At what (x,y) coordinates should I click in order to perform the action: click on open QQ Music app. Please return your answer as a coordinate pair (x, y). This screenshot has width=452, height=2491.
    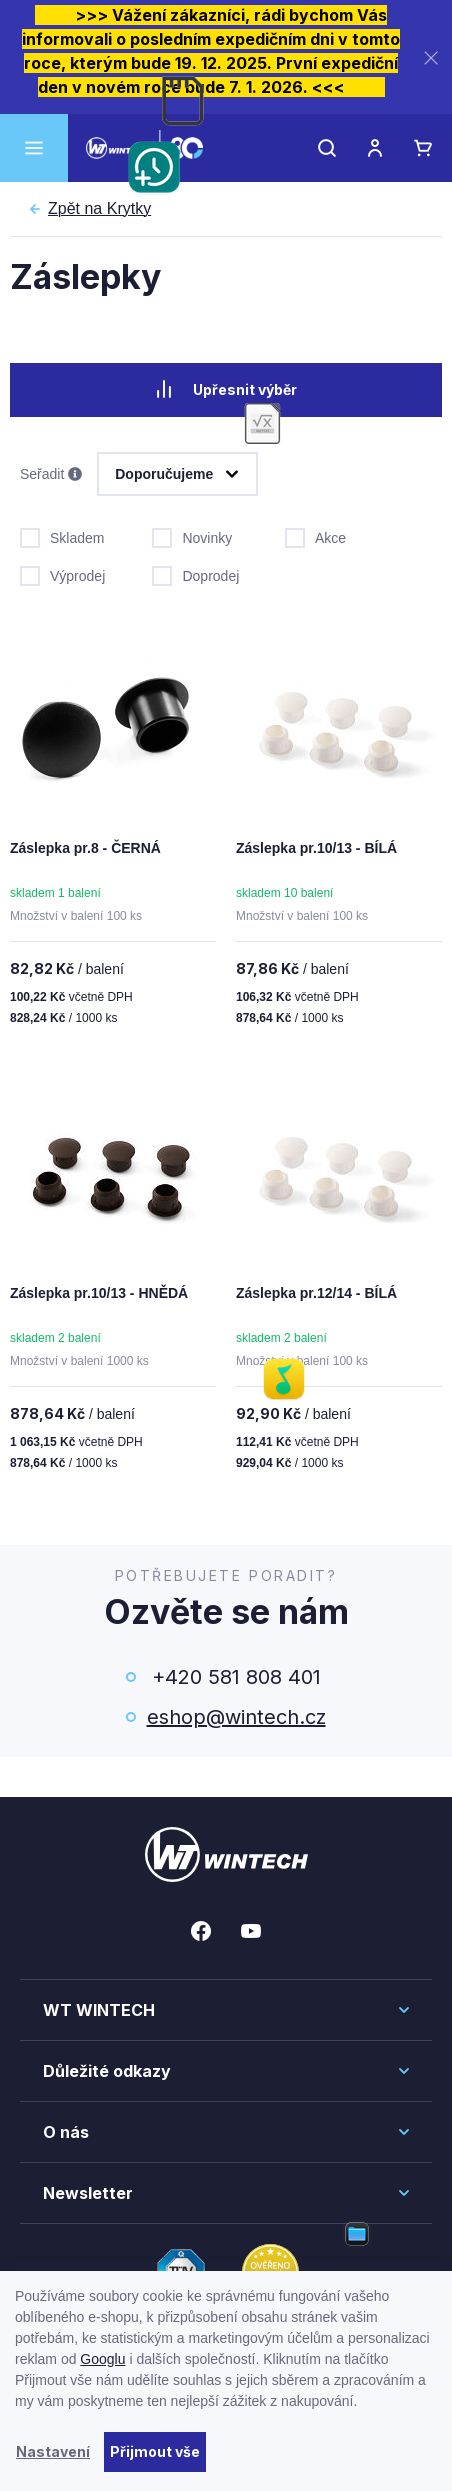
    Looking at the image, I should click on (284, 1379).